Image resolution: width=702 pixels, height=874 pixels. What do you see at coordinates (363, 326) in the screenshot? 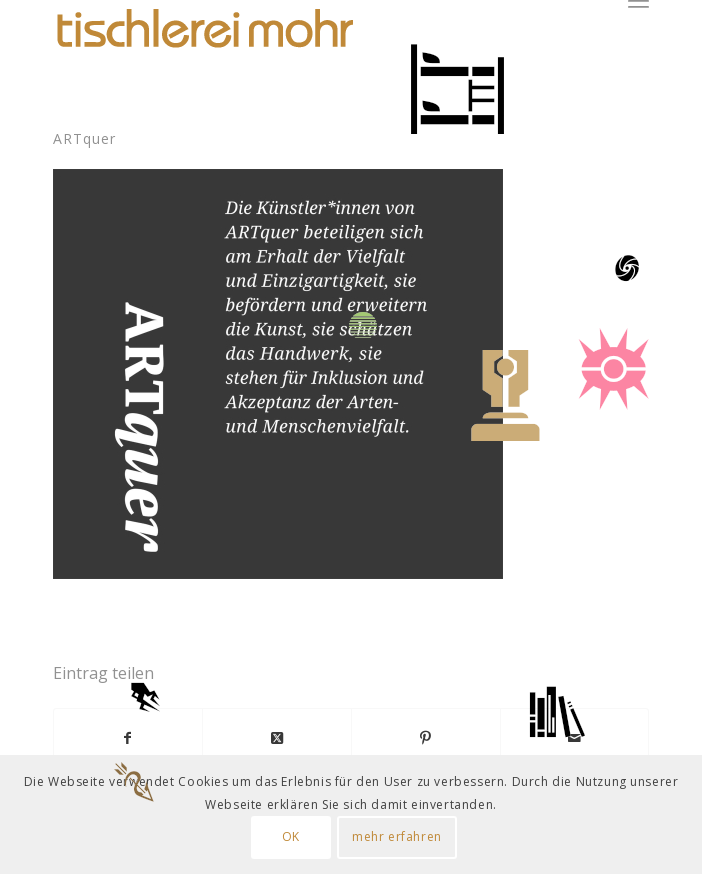
I see `retro or synthwave style sun decoration` at bounding box center [363, 326].